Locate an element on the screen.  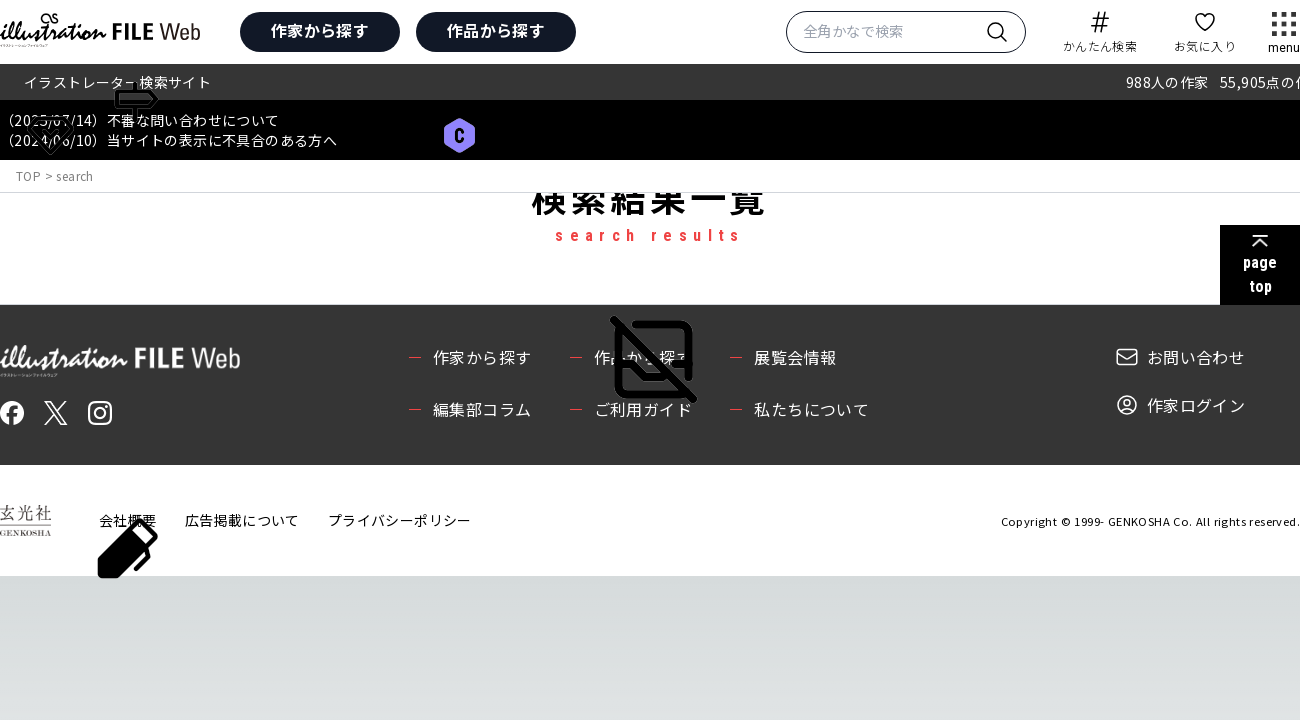
navigate to directions or wayfinding is located at coordinates (135, 102).